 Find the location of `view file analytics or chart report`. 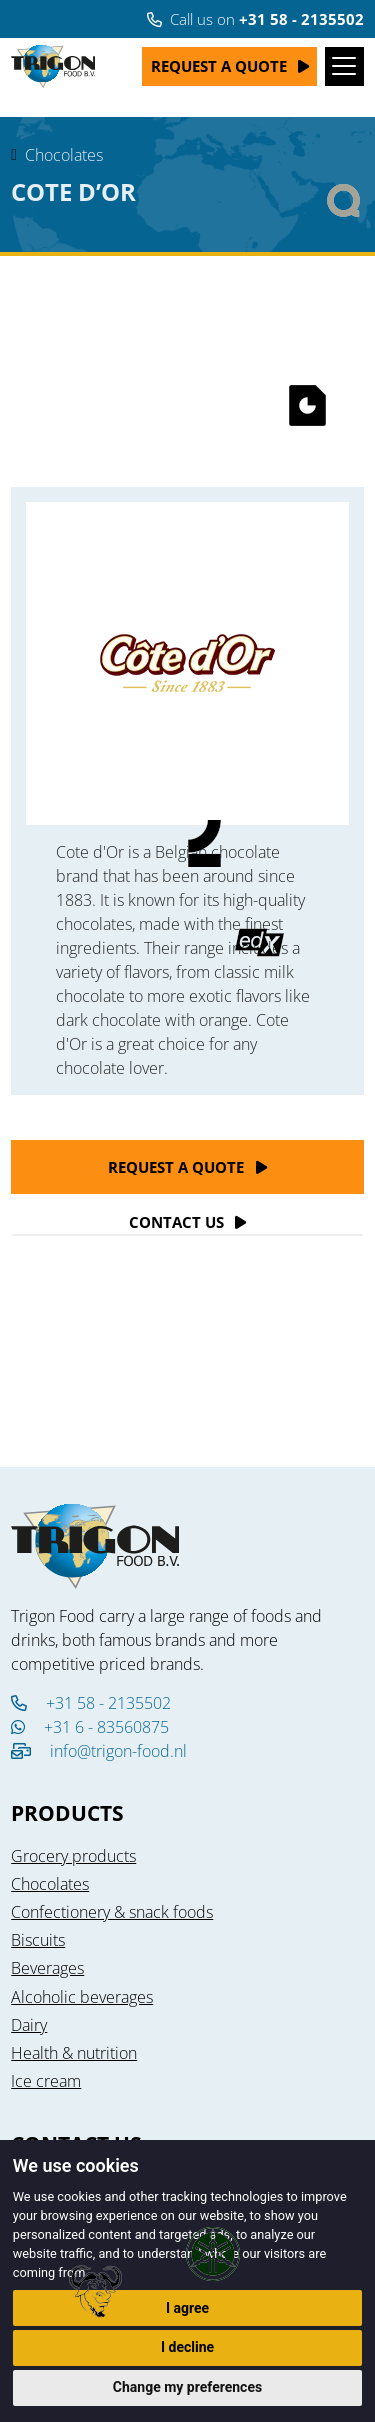

view file analytics or chart report is located at coordinates (307, 405).